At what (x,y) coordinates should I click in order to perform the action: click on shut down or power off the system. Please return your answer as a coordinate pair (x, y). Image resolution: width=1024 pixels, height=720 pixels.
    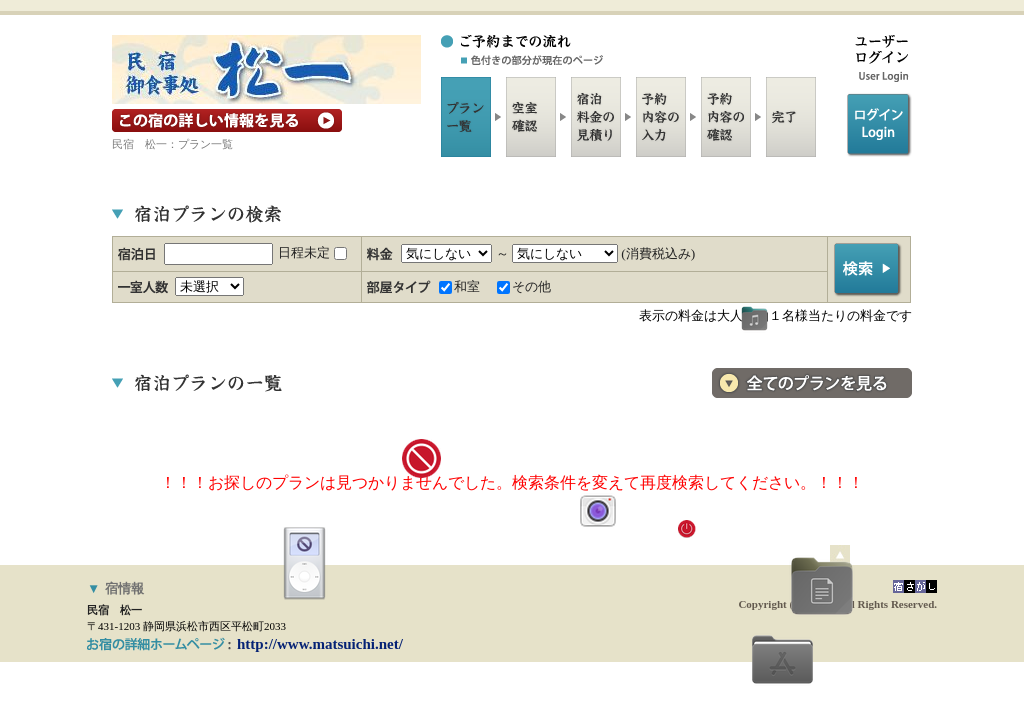
    Looking at the image, I should click on (687, 529).